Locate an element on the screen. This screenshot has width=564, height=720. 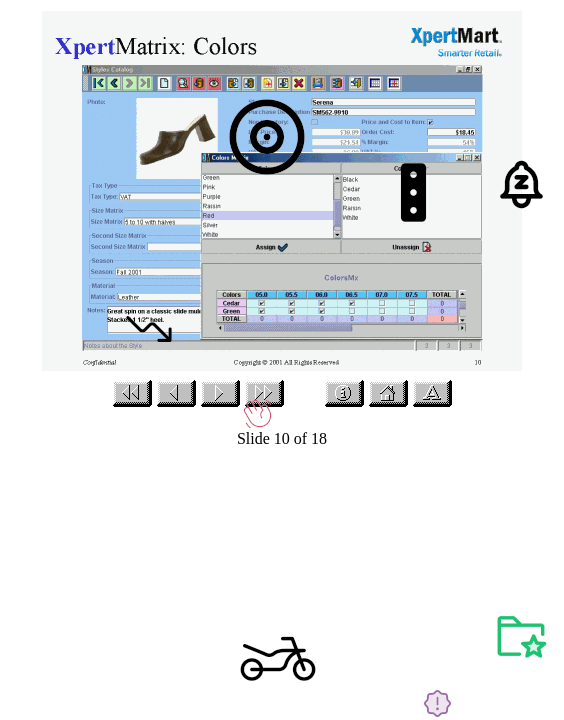
access your starred or favorite folder is located at coordinates (521, 636).